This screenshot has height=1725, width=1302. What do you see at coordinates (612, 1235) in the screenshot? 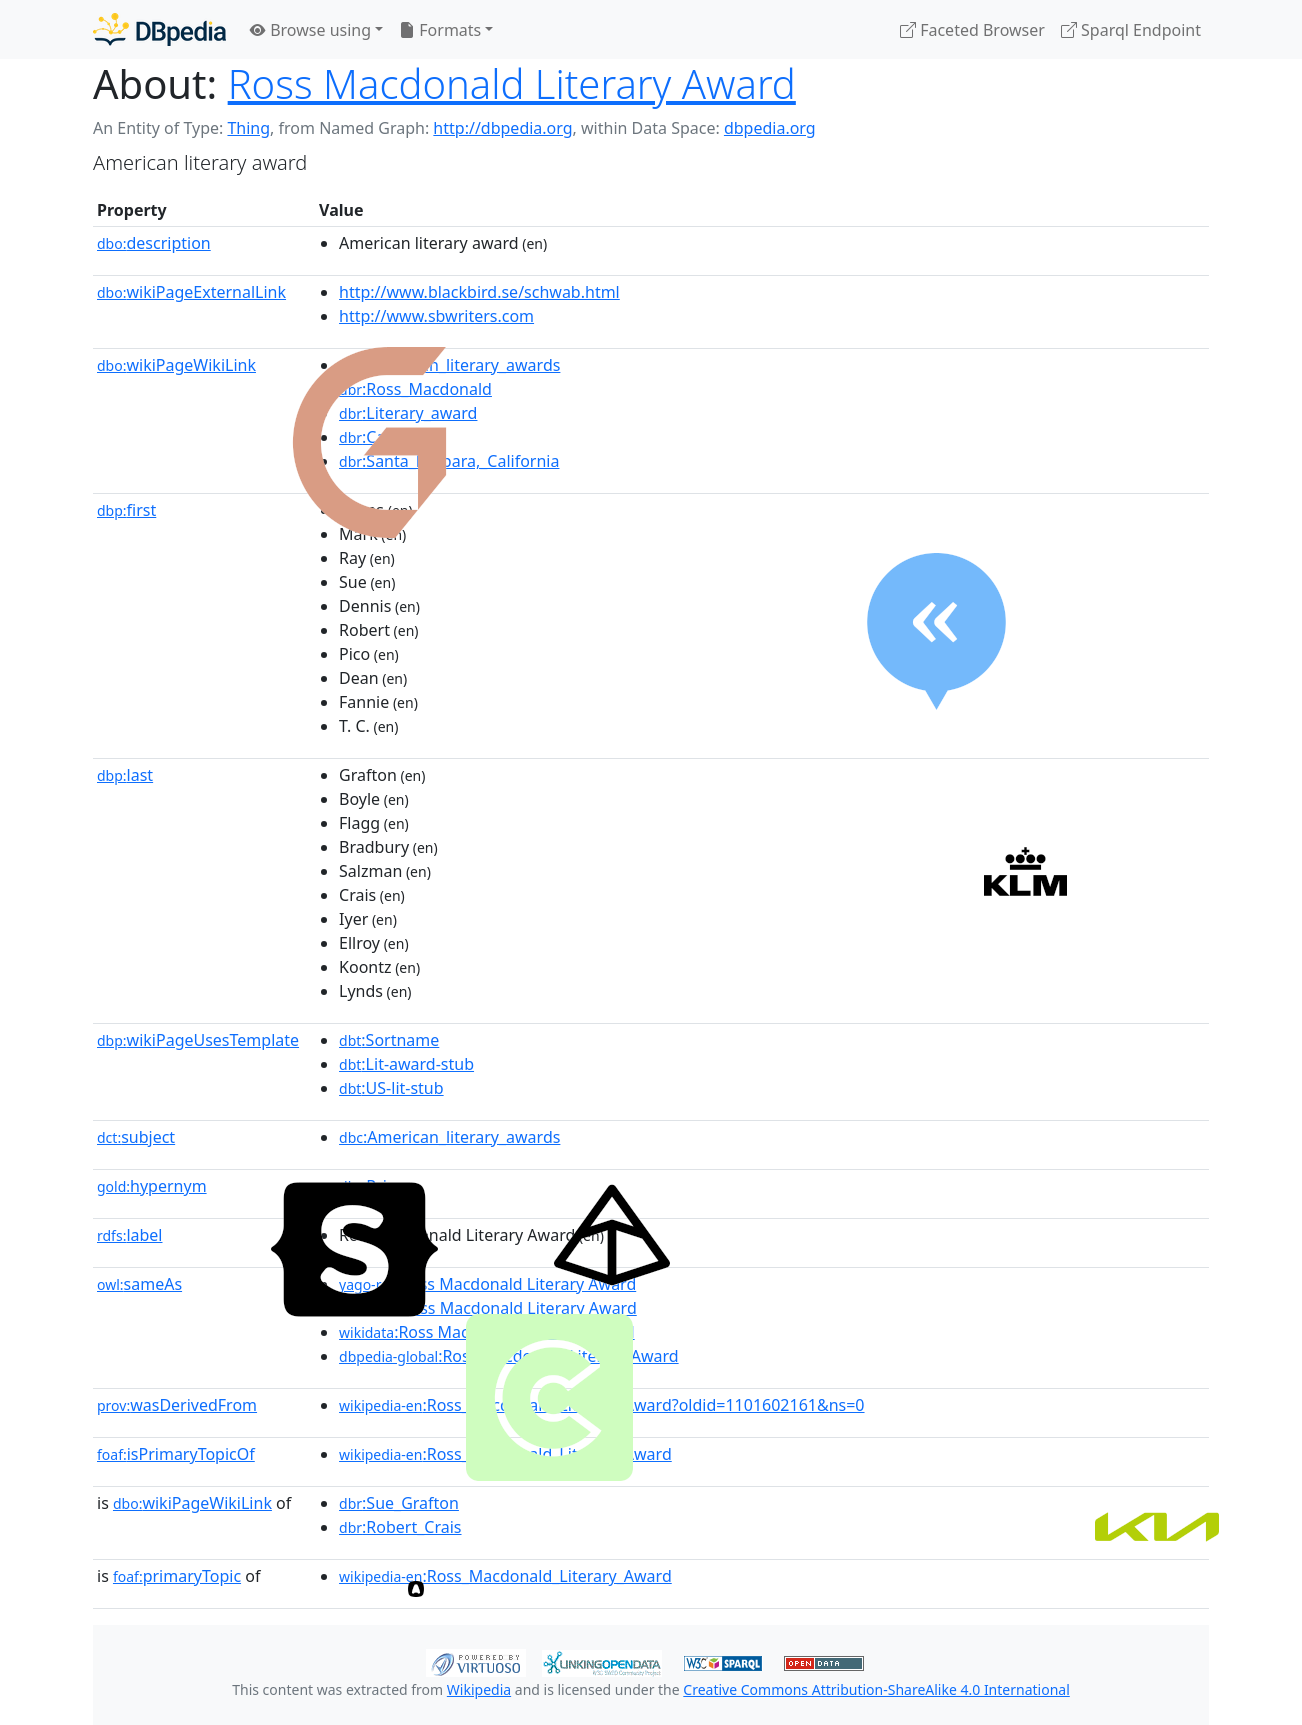
I see `pydantic library or framework branding` at bounding box center [612, 1235].